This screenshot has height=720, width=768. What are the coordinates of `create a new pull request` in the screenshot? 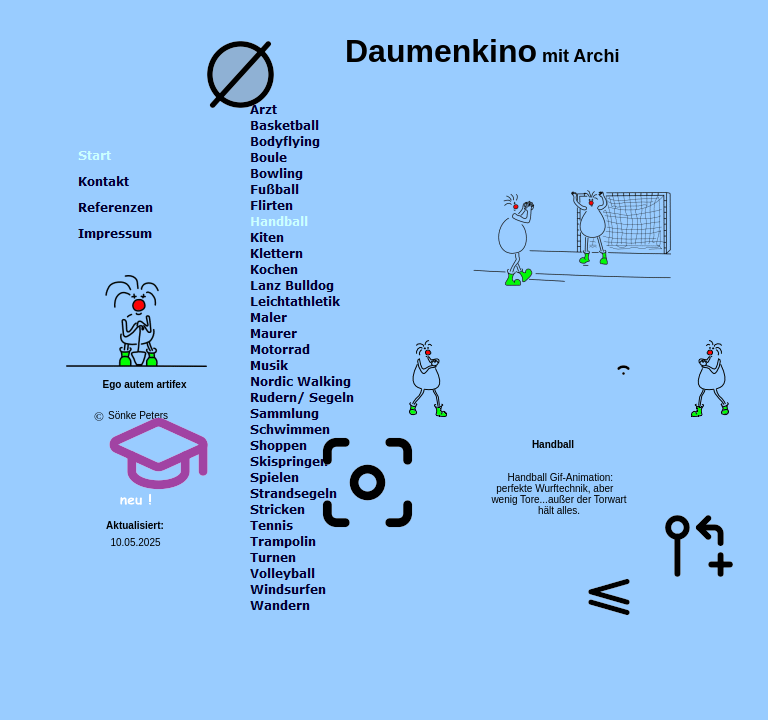 It's located at (699, 546).